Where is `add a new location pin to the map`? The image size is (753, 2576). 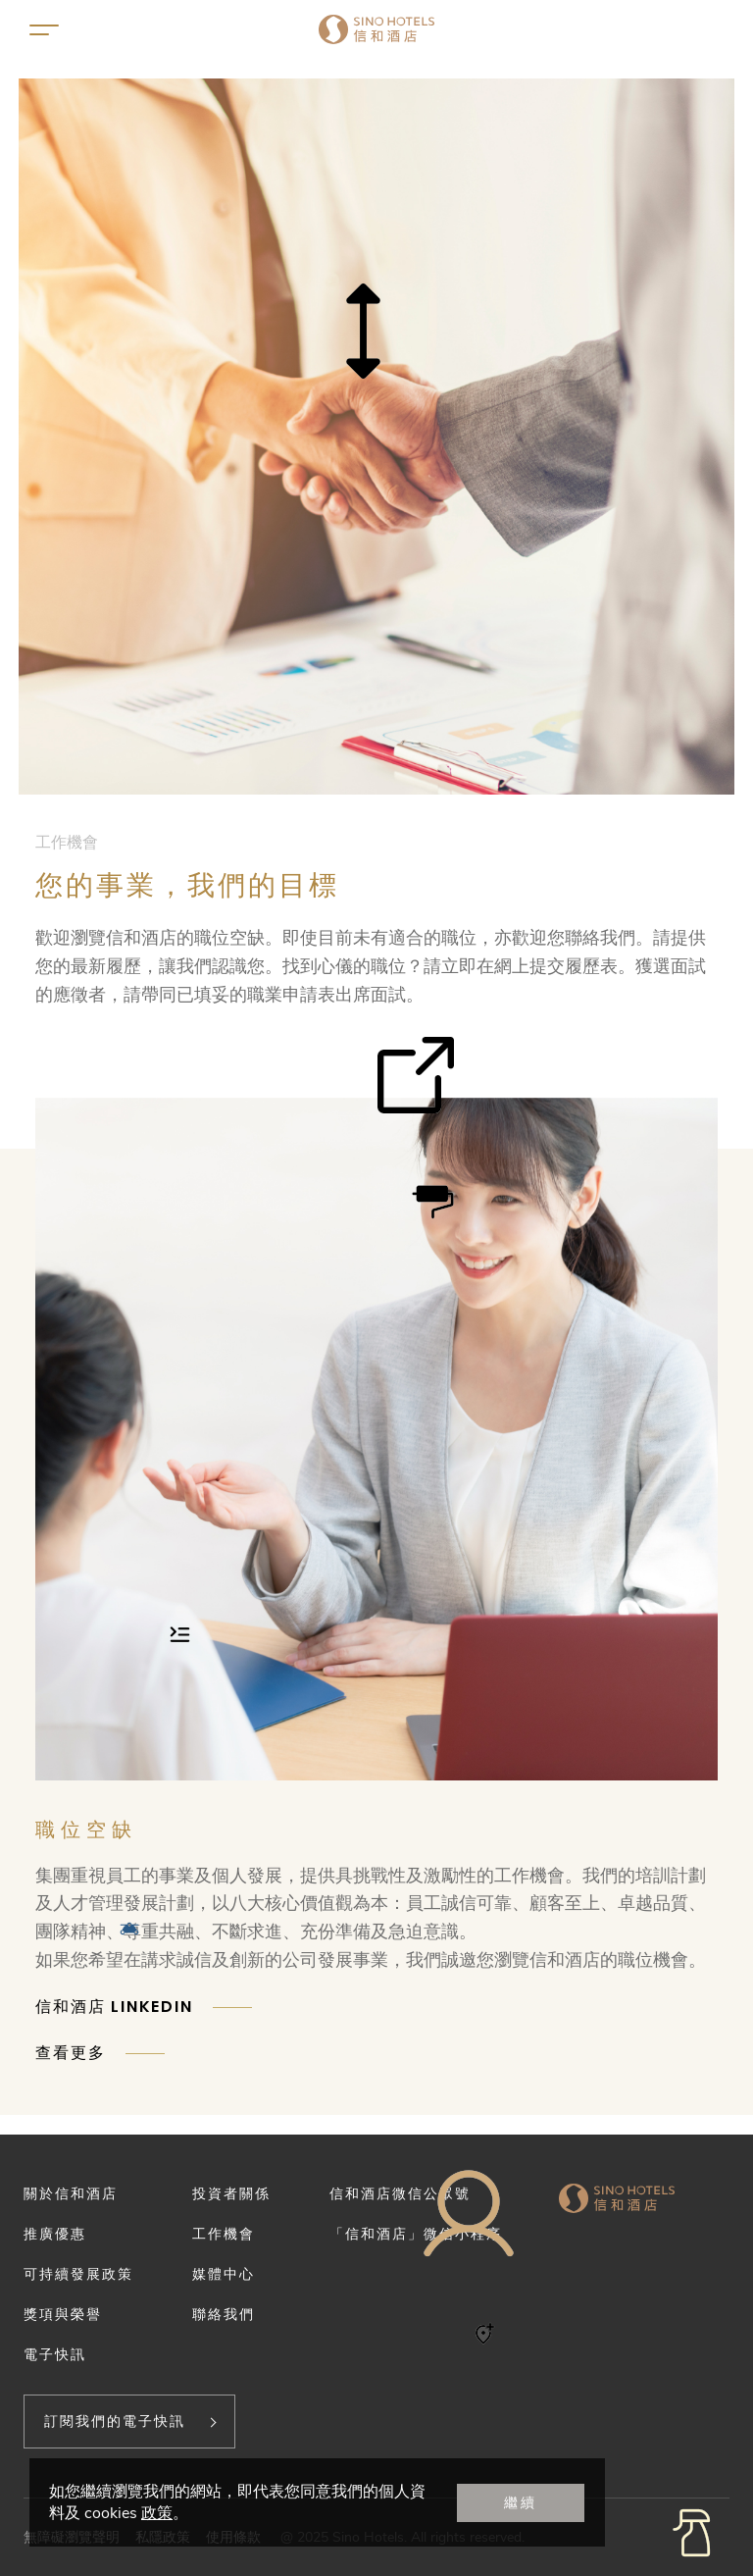 add a new location pin to the map is located at coordinates (483, 2334).